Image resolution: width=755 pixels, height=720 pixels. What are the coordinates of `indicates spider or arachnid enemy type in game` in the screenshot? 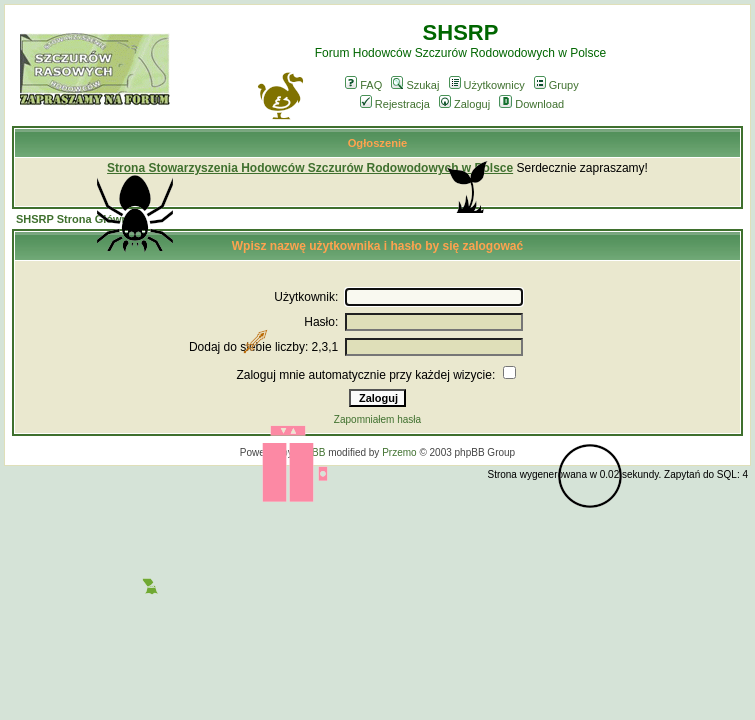 It's located at (135, 213).